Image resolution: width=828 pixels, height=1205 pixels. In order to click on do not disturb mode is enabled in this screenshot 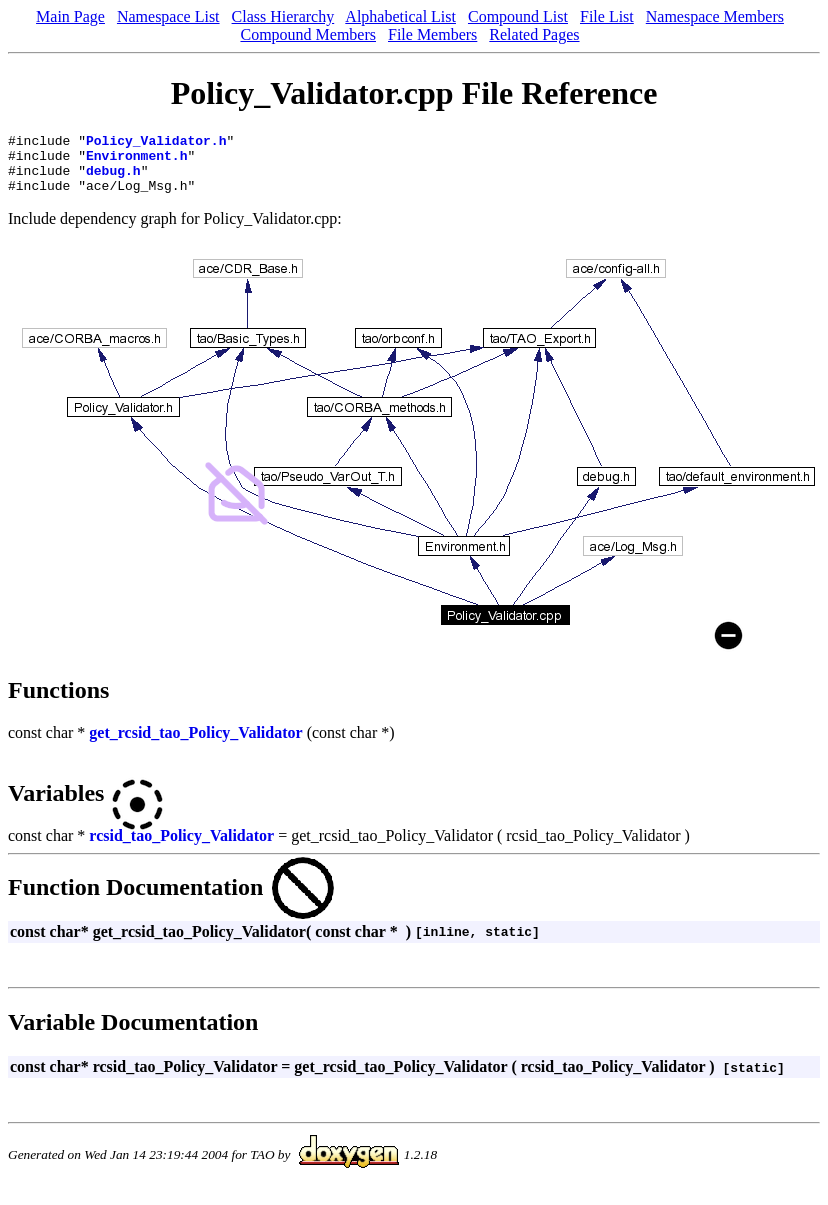, I will do `click(728, 635)`.